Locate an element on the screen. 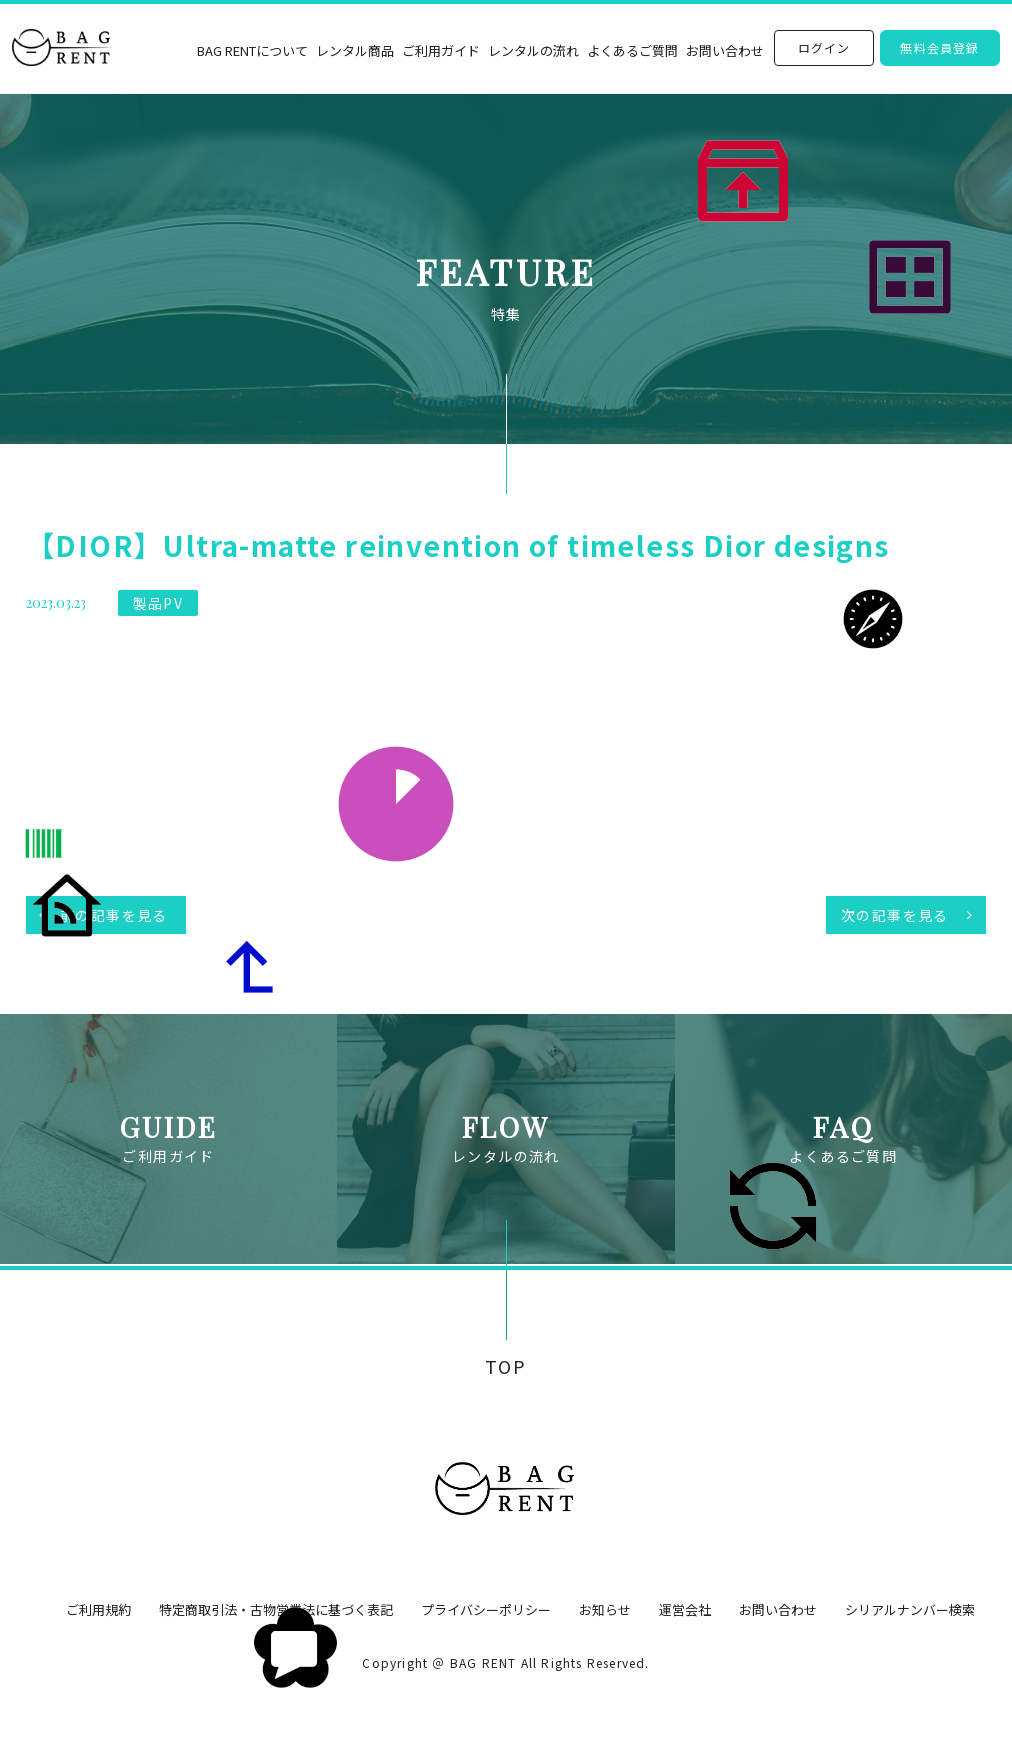 This screenshot has width=1012, height=1759. access home network settings is located at coordinates (67, 908).